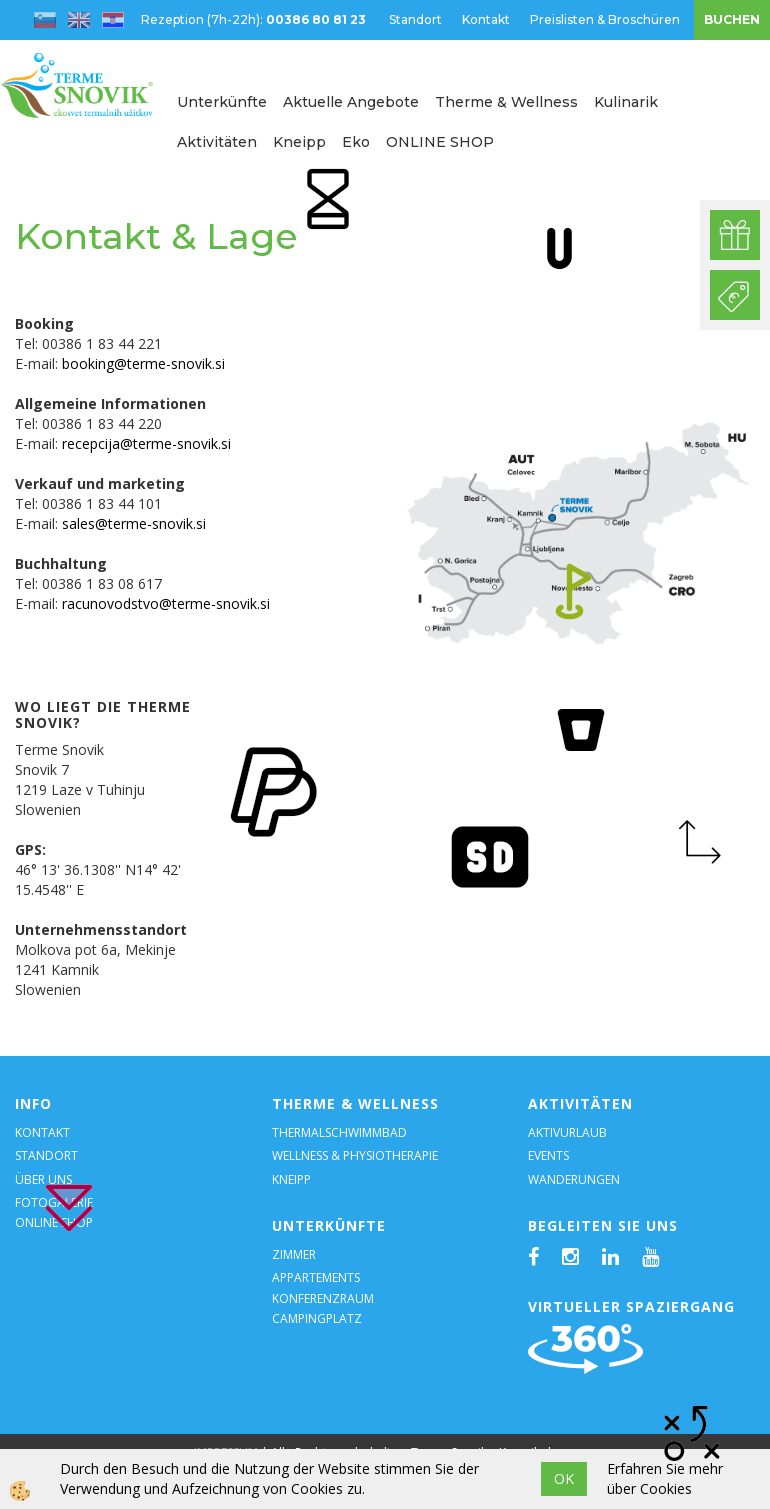 The height and width of the screenshot is (1509, 770). Describe the element at coordinates (490, 857) in the screenshot. I see `indicates standard definition video quality` at that location.